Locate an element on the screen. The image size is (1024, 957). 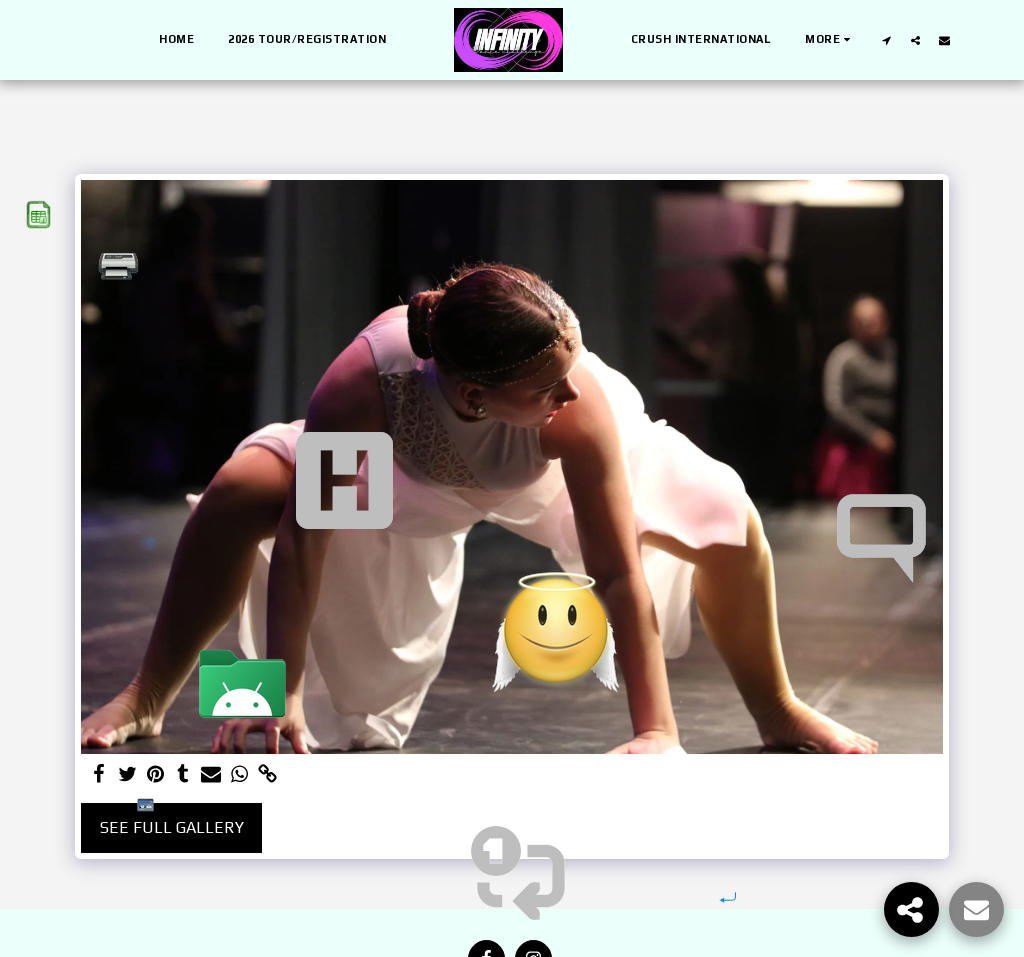
indicates HSPA mobile network connection is located at coordinates (344, 480).